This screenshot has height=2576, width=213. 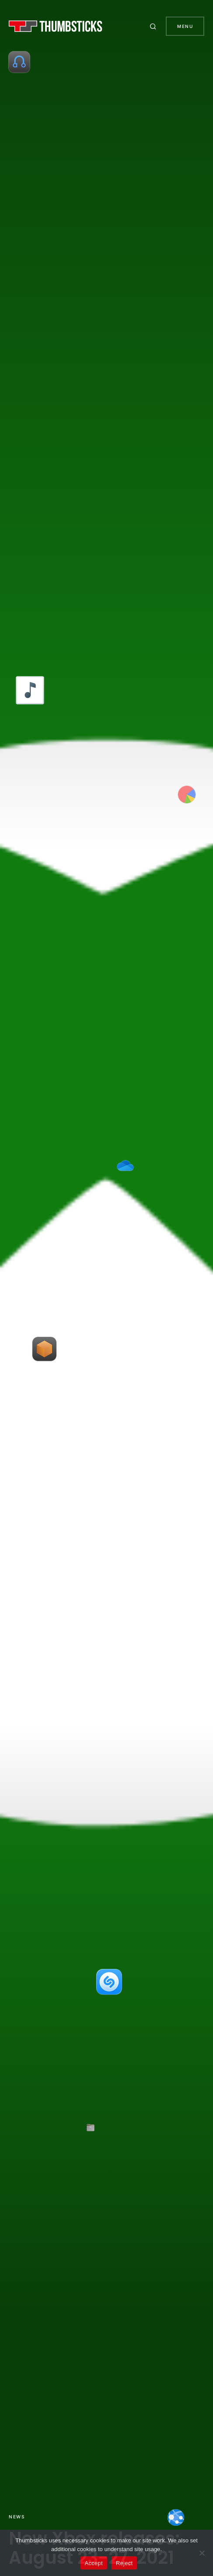 What do you see at coordinates (109, 1982) in the screenshot?
I see `identify a song playing nearby` at bounding box center [109, 1982].